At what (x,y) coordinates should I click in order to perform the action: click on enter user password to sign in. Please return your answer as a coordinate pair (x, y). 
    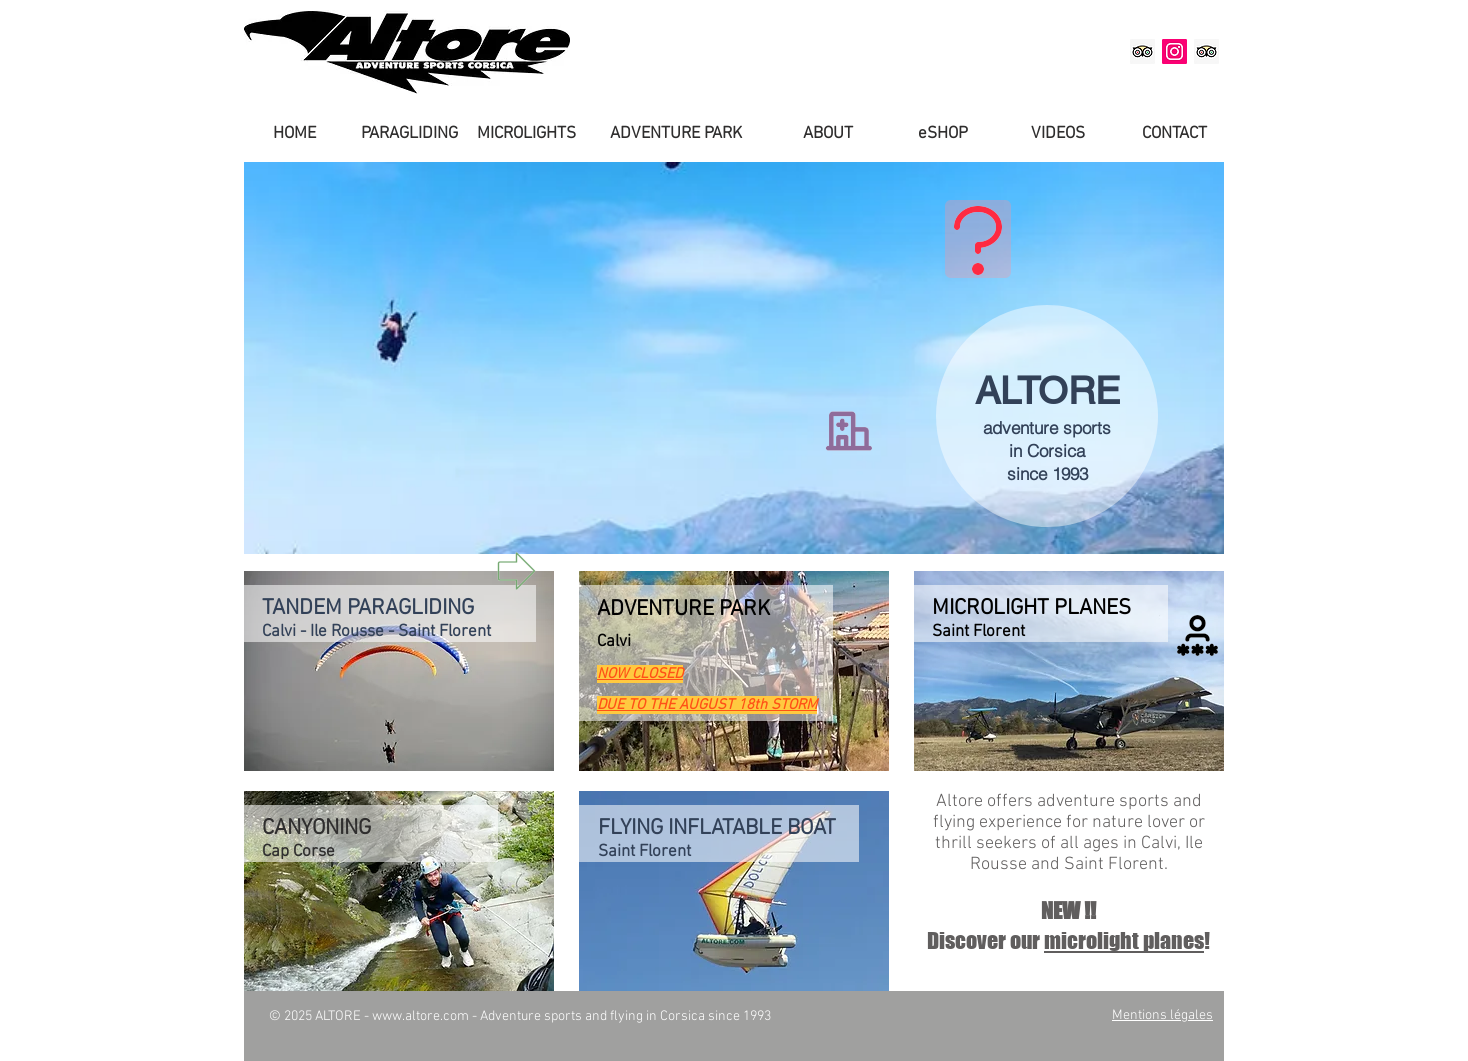
    Looking at the image, I should click on (1197, 635).